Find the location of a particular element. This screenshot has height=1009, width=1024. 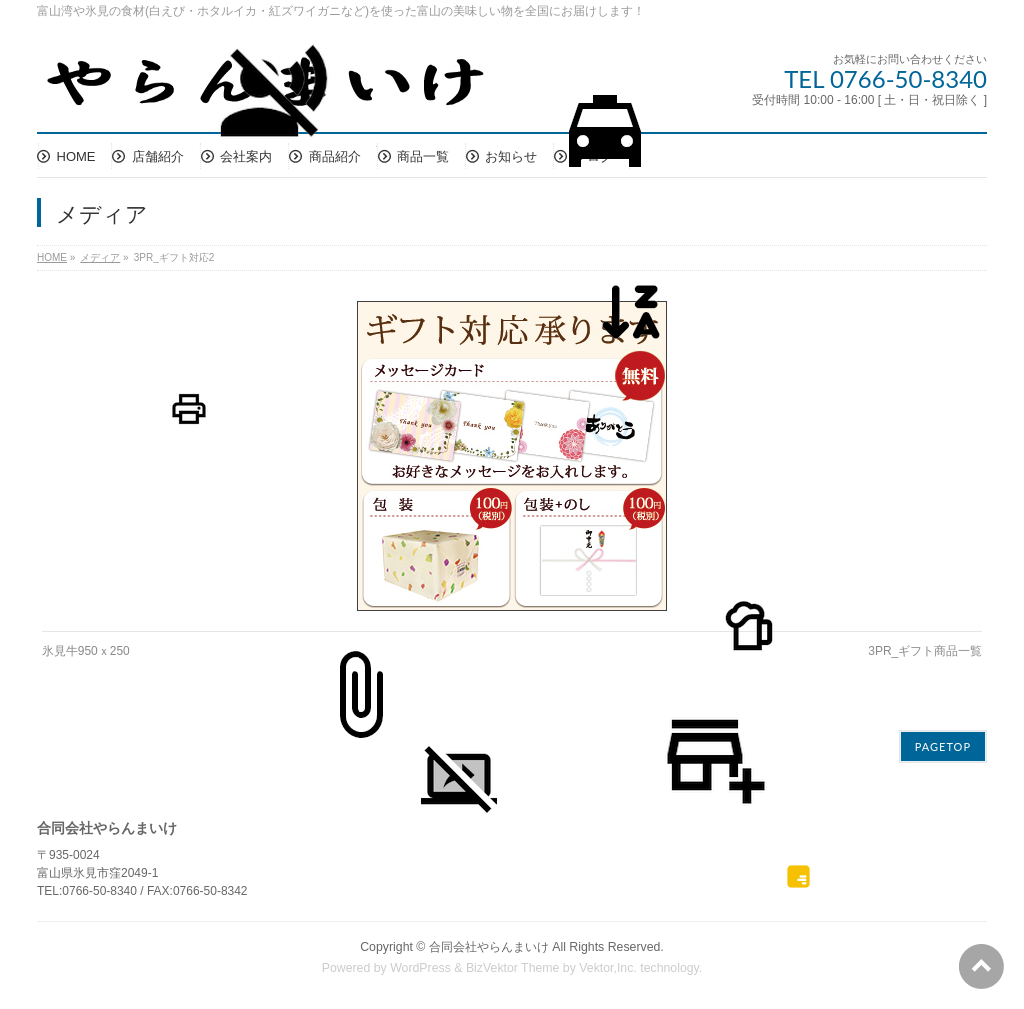

sort items alphabetically in descending order (Z to A) is located at coordinates (631, 312).